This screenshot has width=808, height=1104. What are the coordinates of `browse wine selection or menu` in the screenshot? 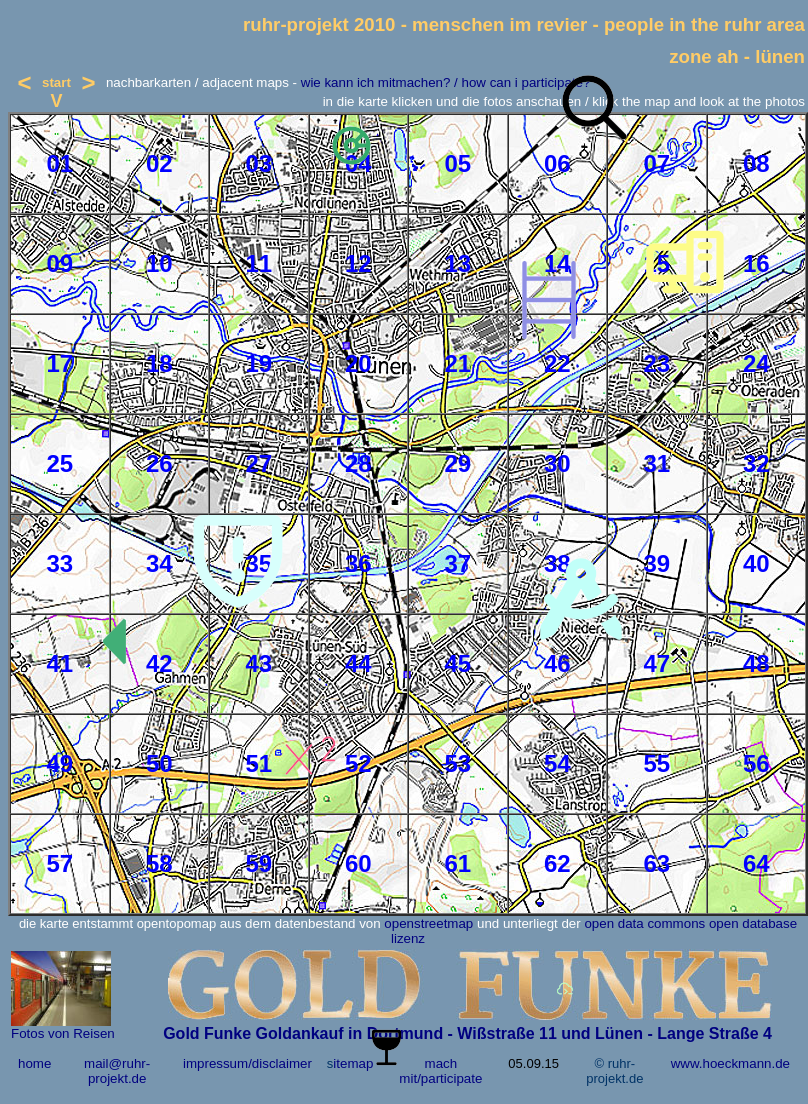 It's located at (386, 1047).